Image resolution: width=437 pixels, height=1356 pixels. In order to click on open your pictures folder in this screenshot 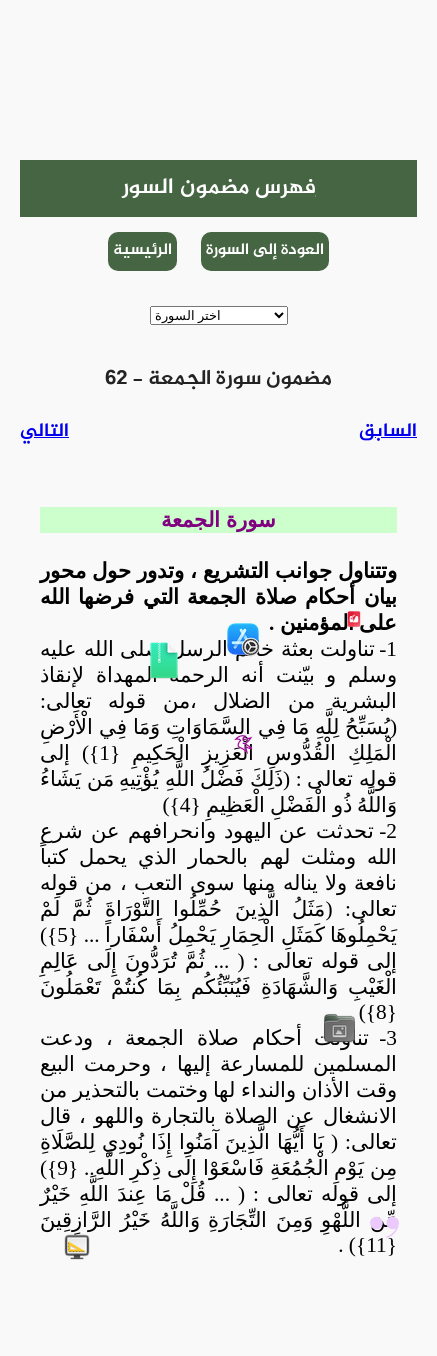, I will do `click(339, 1027)`.